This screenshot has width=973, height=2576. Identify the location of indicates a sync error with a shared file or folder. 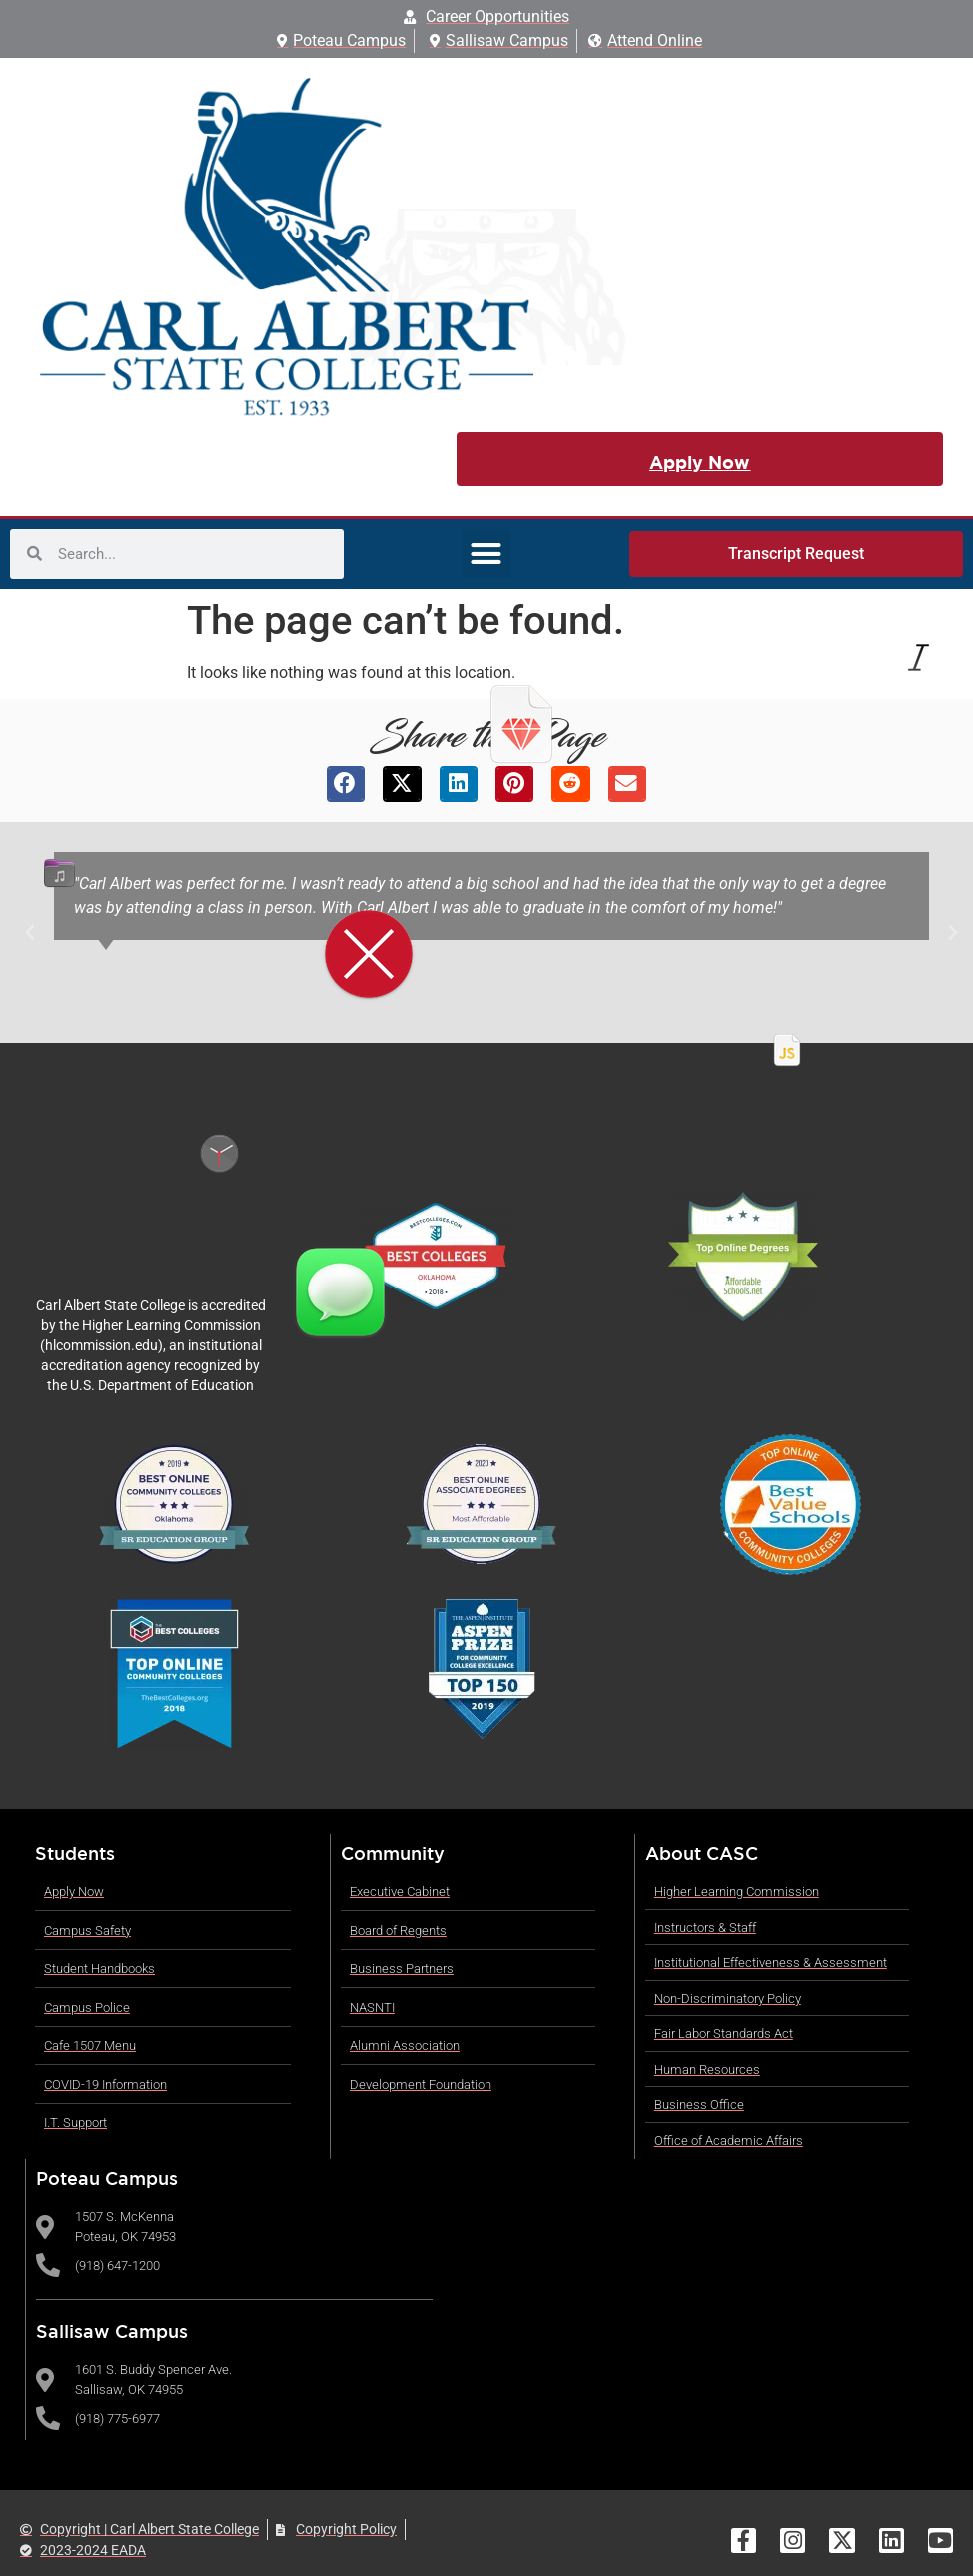
(369, 954).